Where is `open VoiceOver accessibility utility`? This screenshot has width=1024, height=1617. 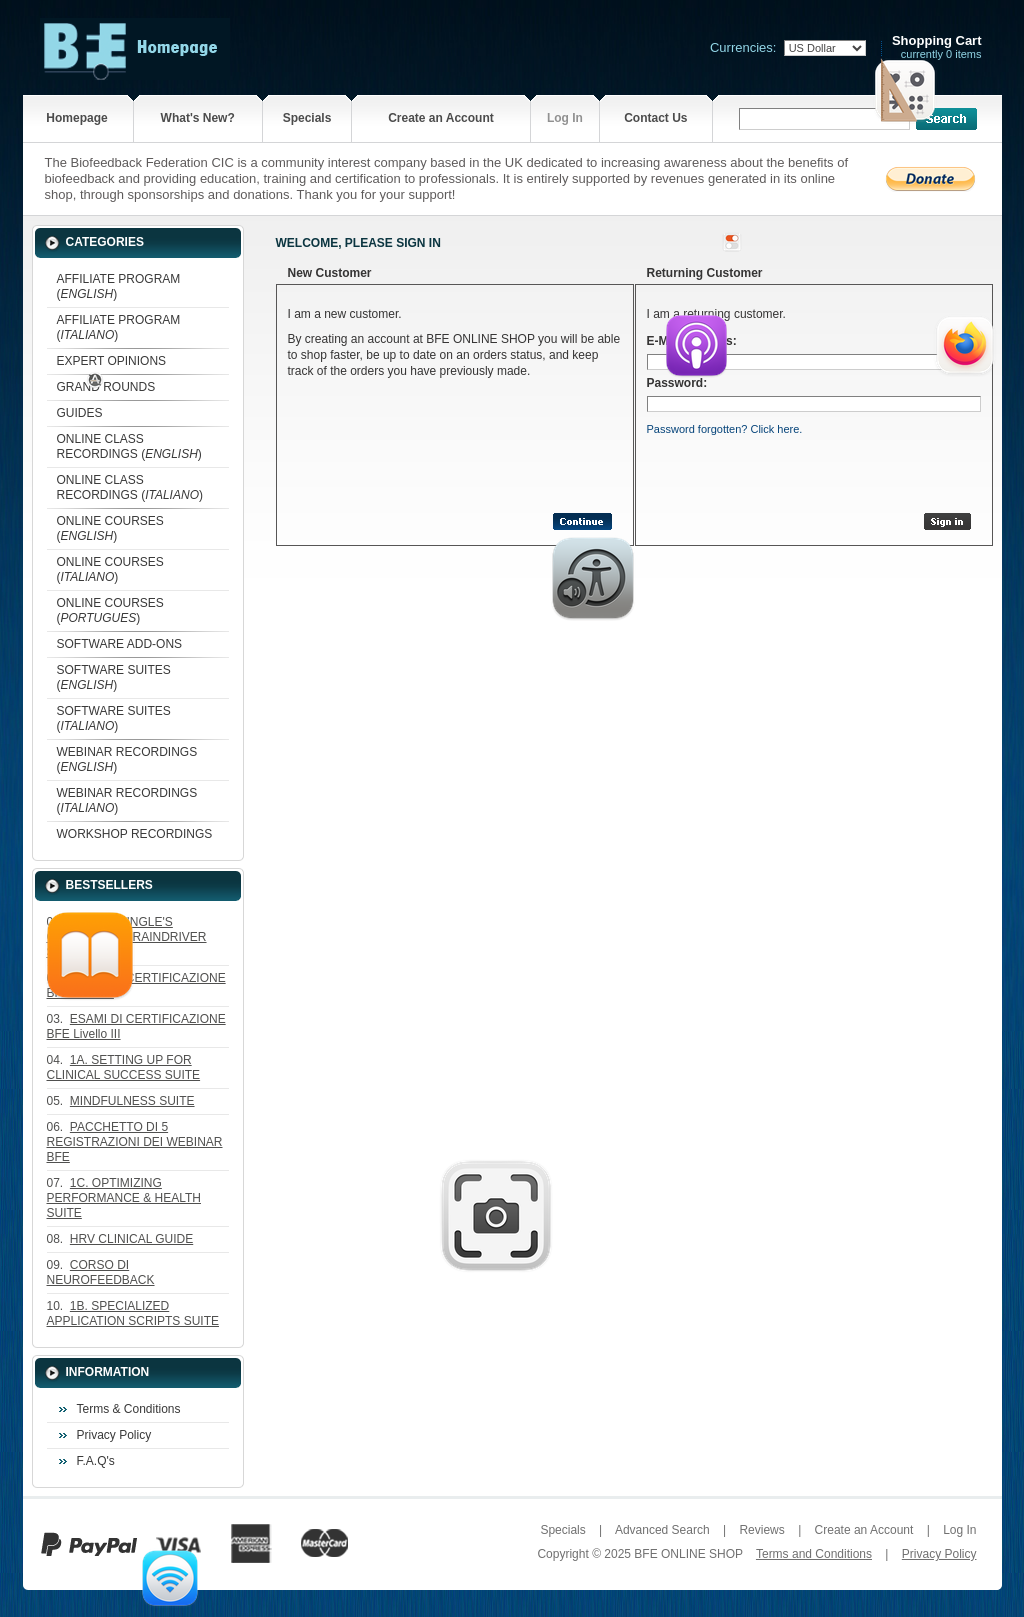 open VoiceOver accessibility utility is located at coordinates (593, 578).